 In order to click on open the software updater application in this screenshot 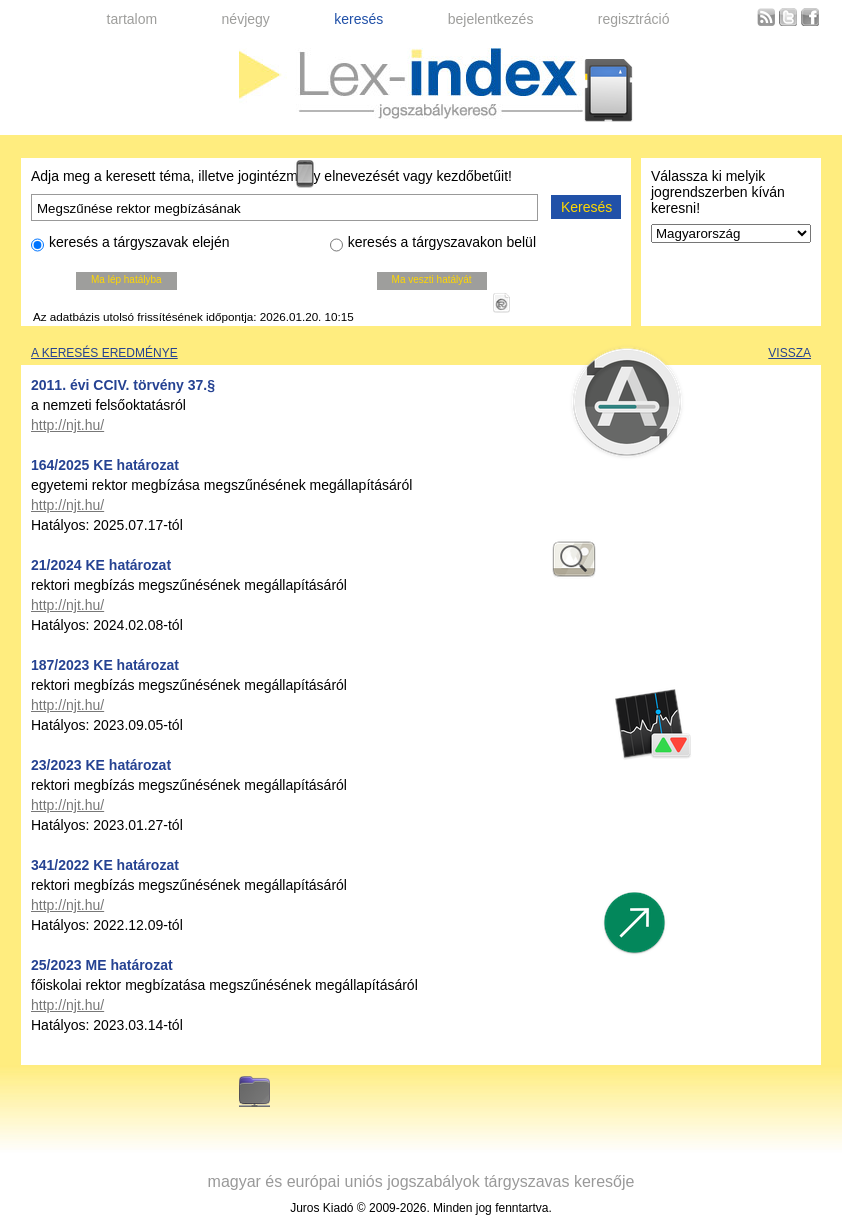, I will do `click(627, 402)`.